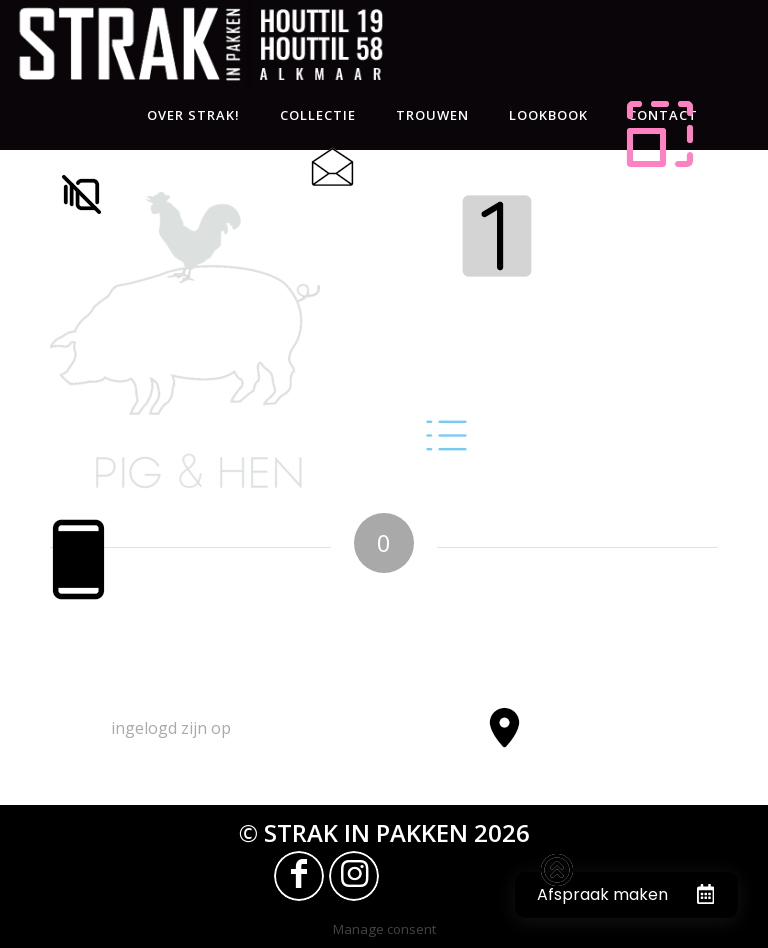  I want to click on resize a window or element, so click(660, 134).